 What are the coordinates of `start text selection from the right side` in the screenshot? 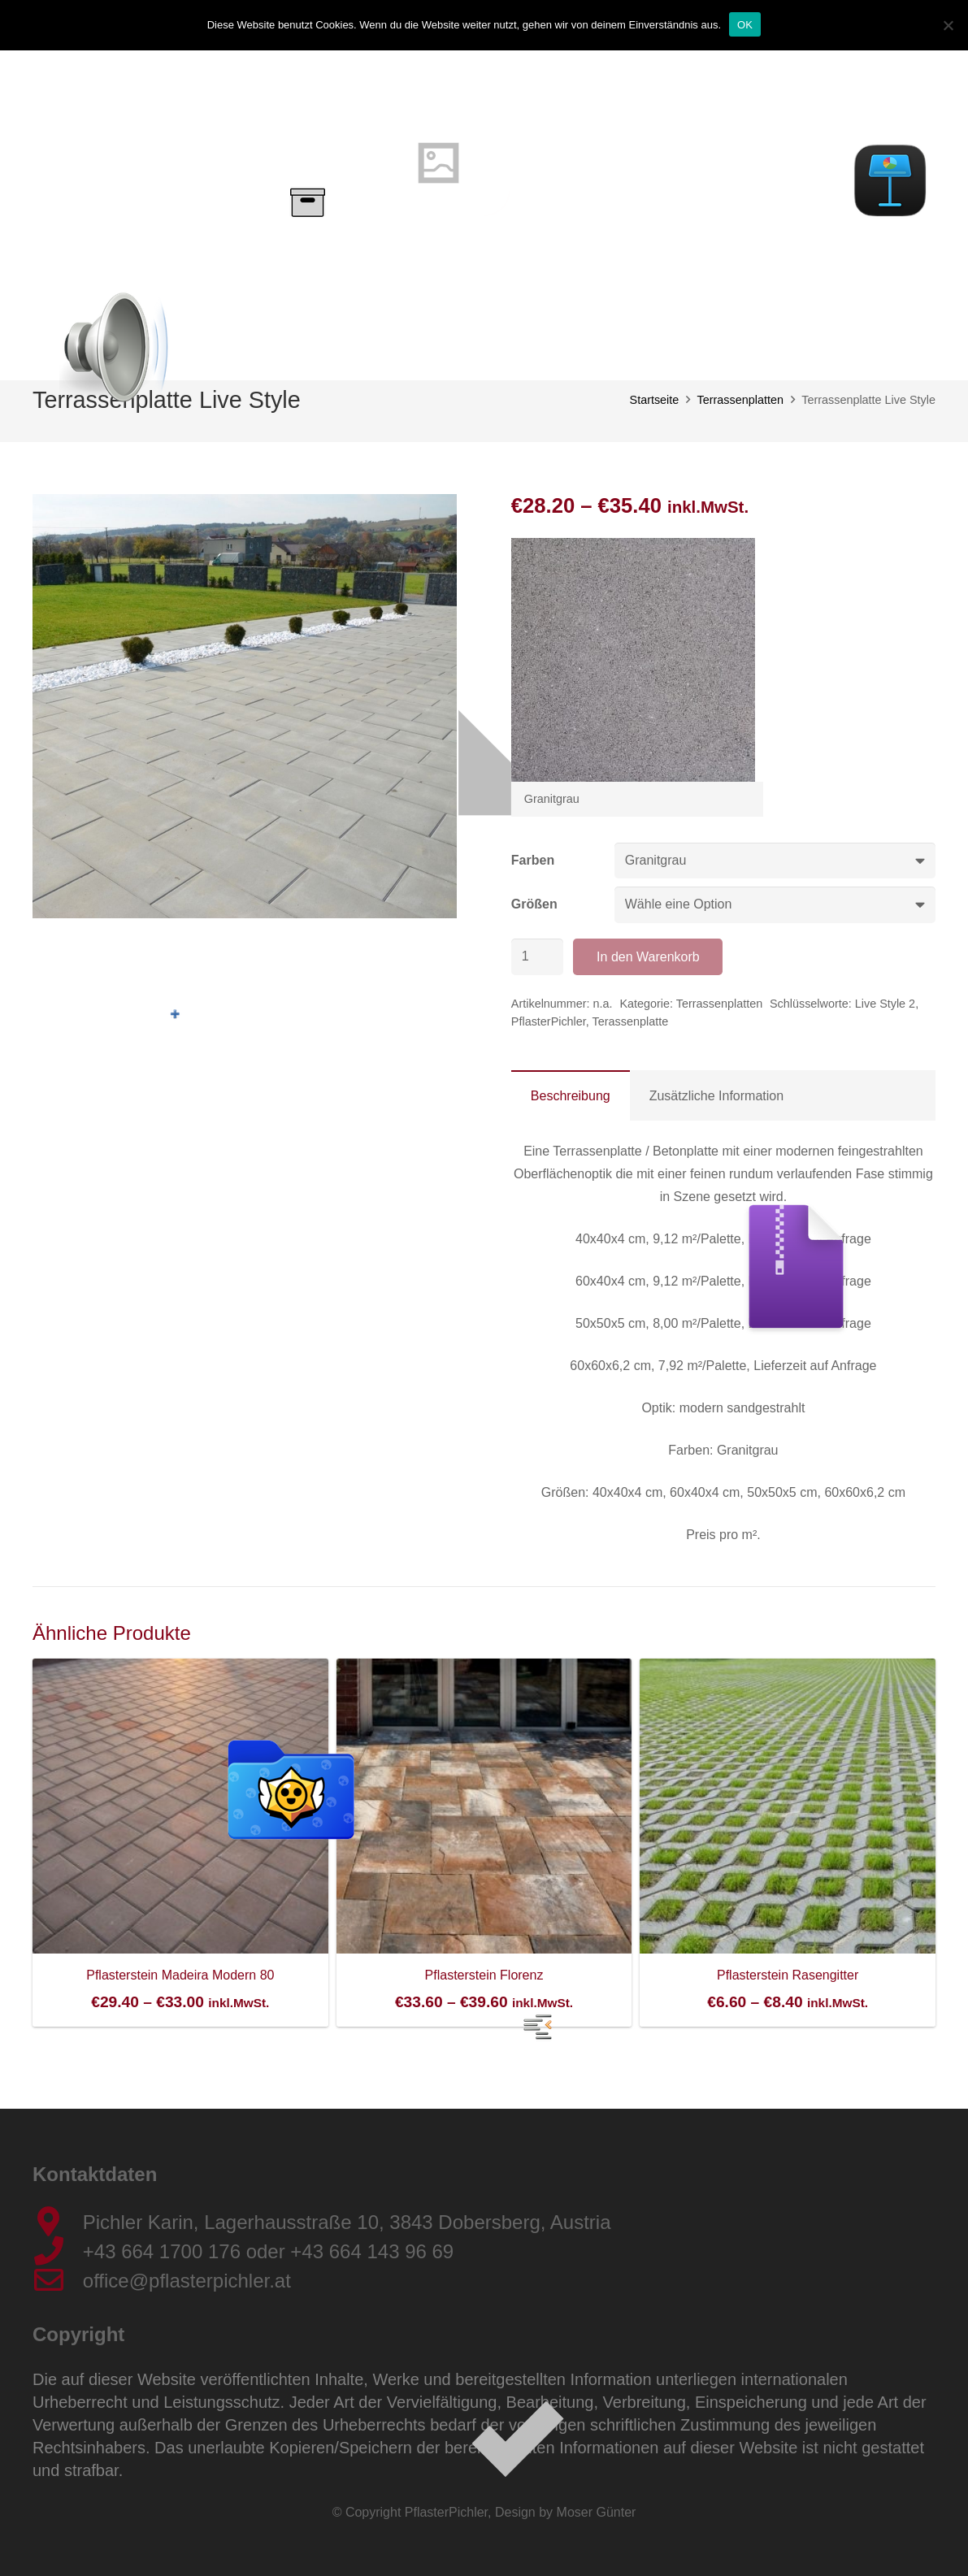 It's located at (484, 762).